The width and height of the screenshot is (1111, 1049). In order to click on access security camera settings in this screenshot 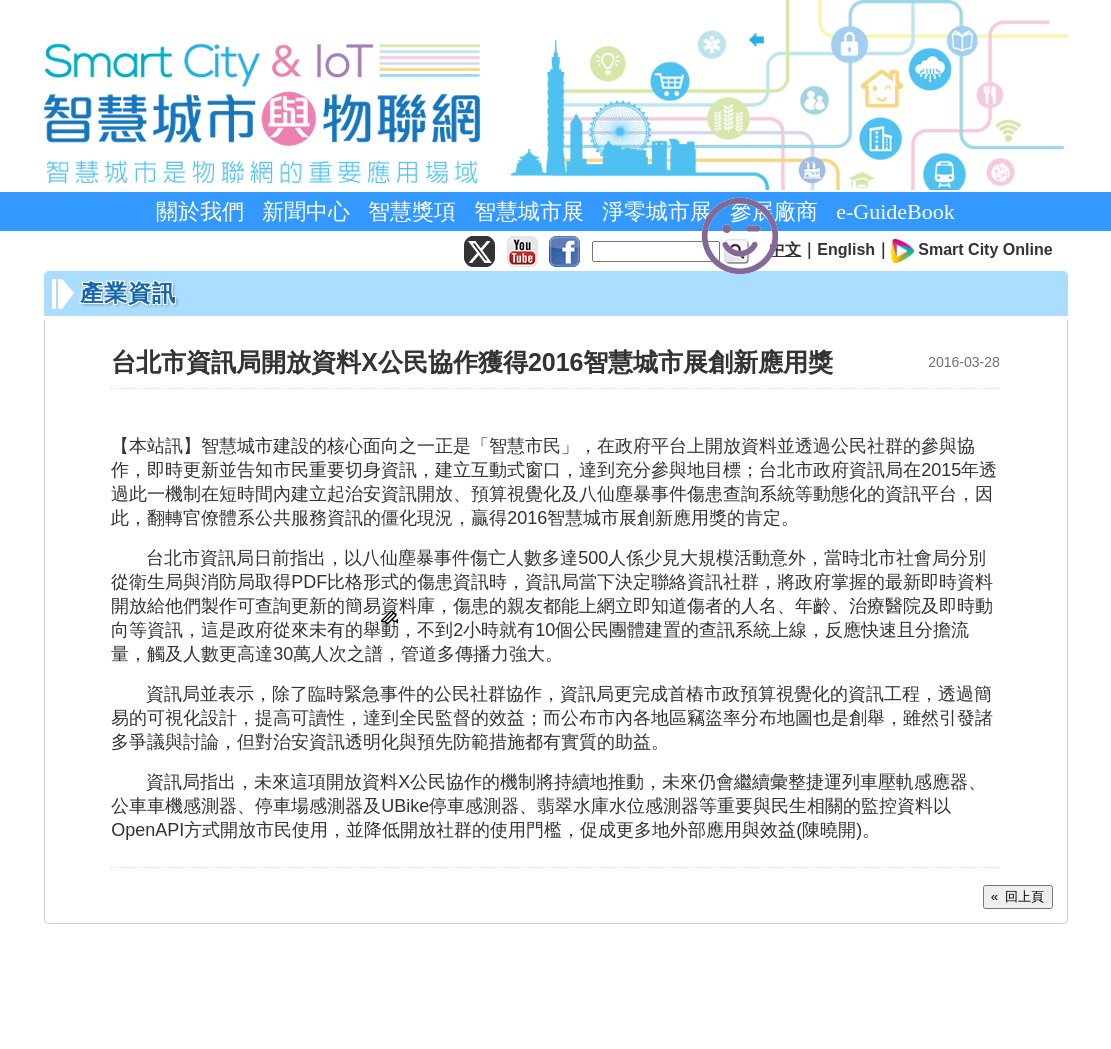, I will do `click(389, 618)`.